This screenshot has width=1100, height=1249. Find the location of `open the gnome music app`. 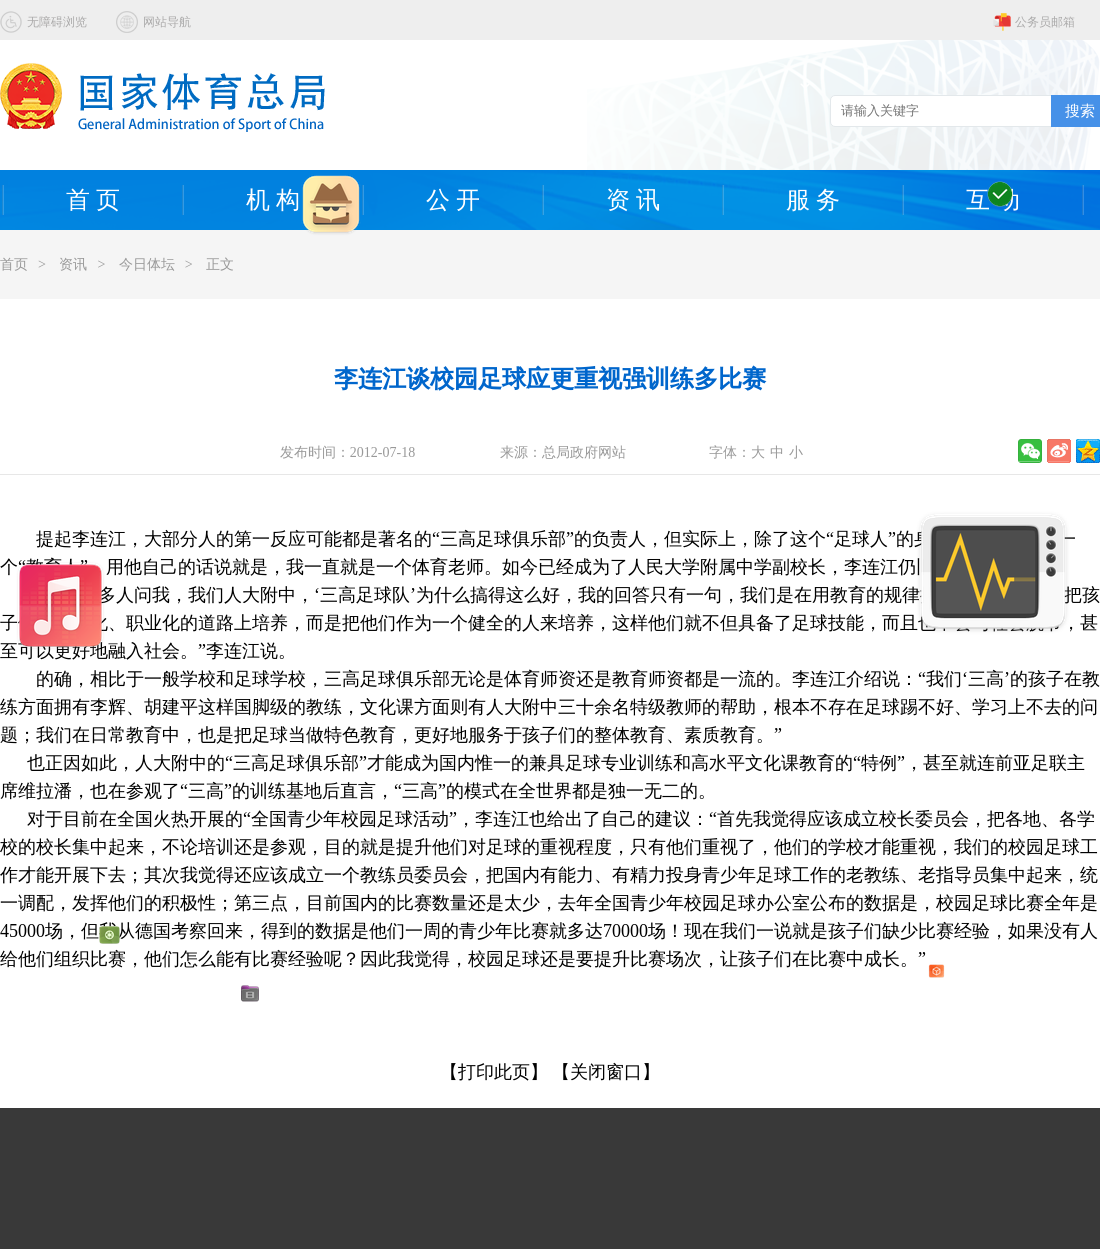

open the gnome music app is located at coordinates (60, 605).